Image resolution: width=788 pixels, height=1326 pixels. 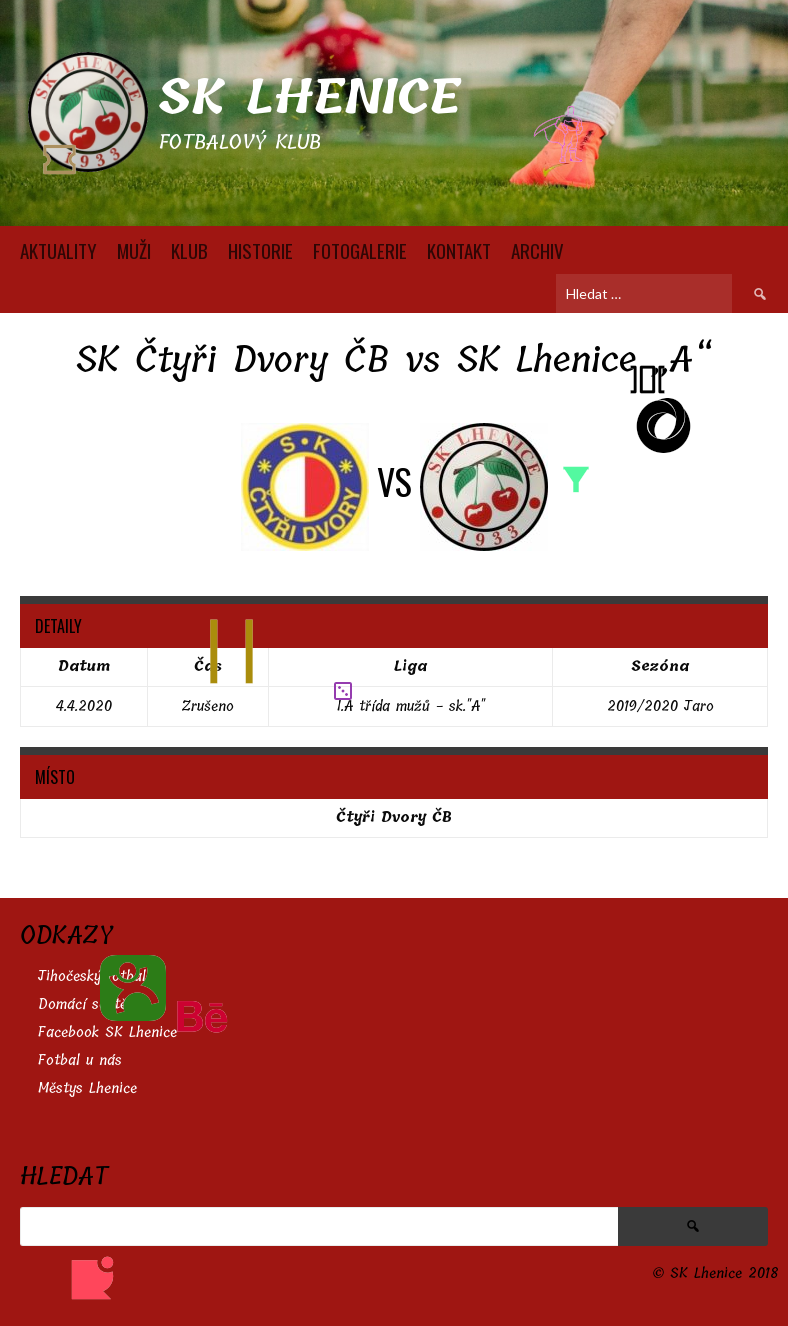 What do you see at coordinates (558, 134) in the screenshot?
I see `greensock animation platform (gsap) logo` at bounding box center [558, 134].